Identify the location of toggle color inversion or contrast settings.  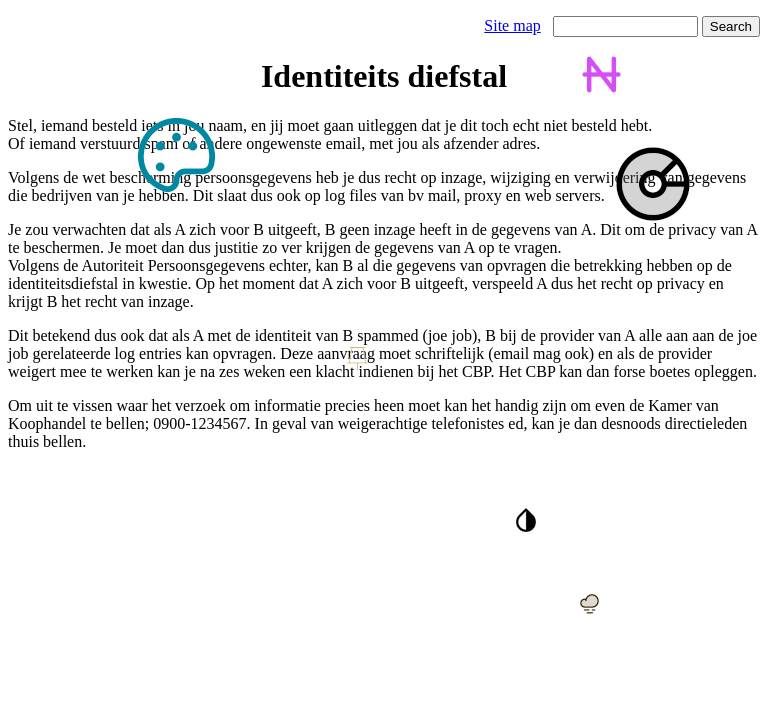
(526, 520).